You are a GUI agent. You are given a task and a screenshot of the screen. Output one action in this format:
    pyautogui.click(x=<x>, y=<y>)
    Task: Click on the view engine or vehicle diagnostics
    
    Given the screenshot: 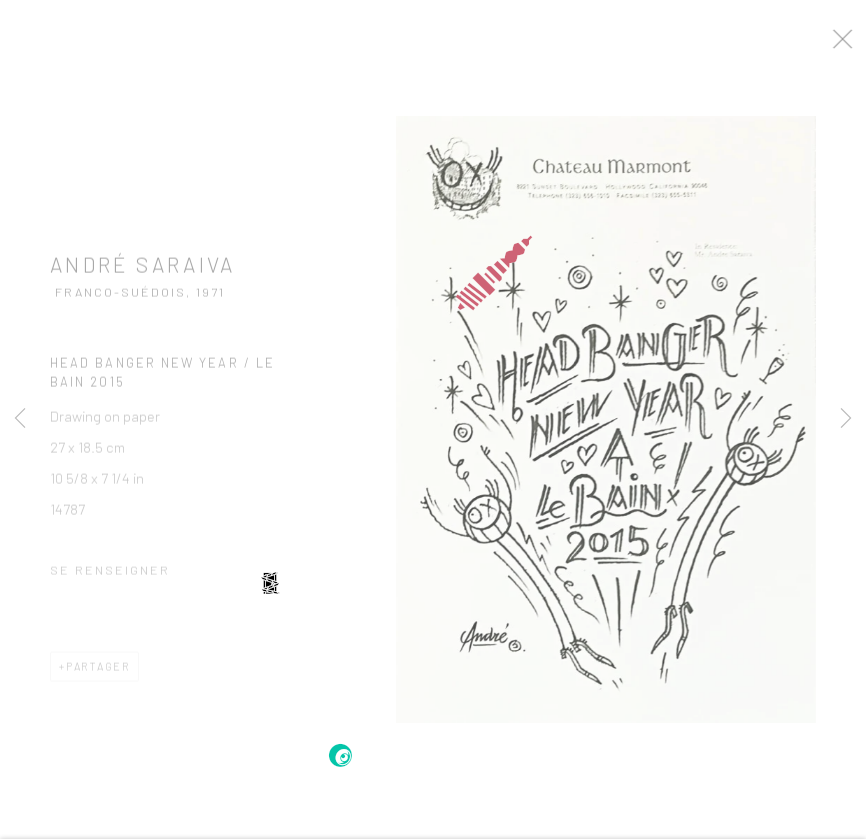 What is the action you would take?
    pyautogui.click(x=494, y=273)
    